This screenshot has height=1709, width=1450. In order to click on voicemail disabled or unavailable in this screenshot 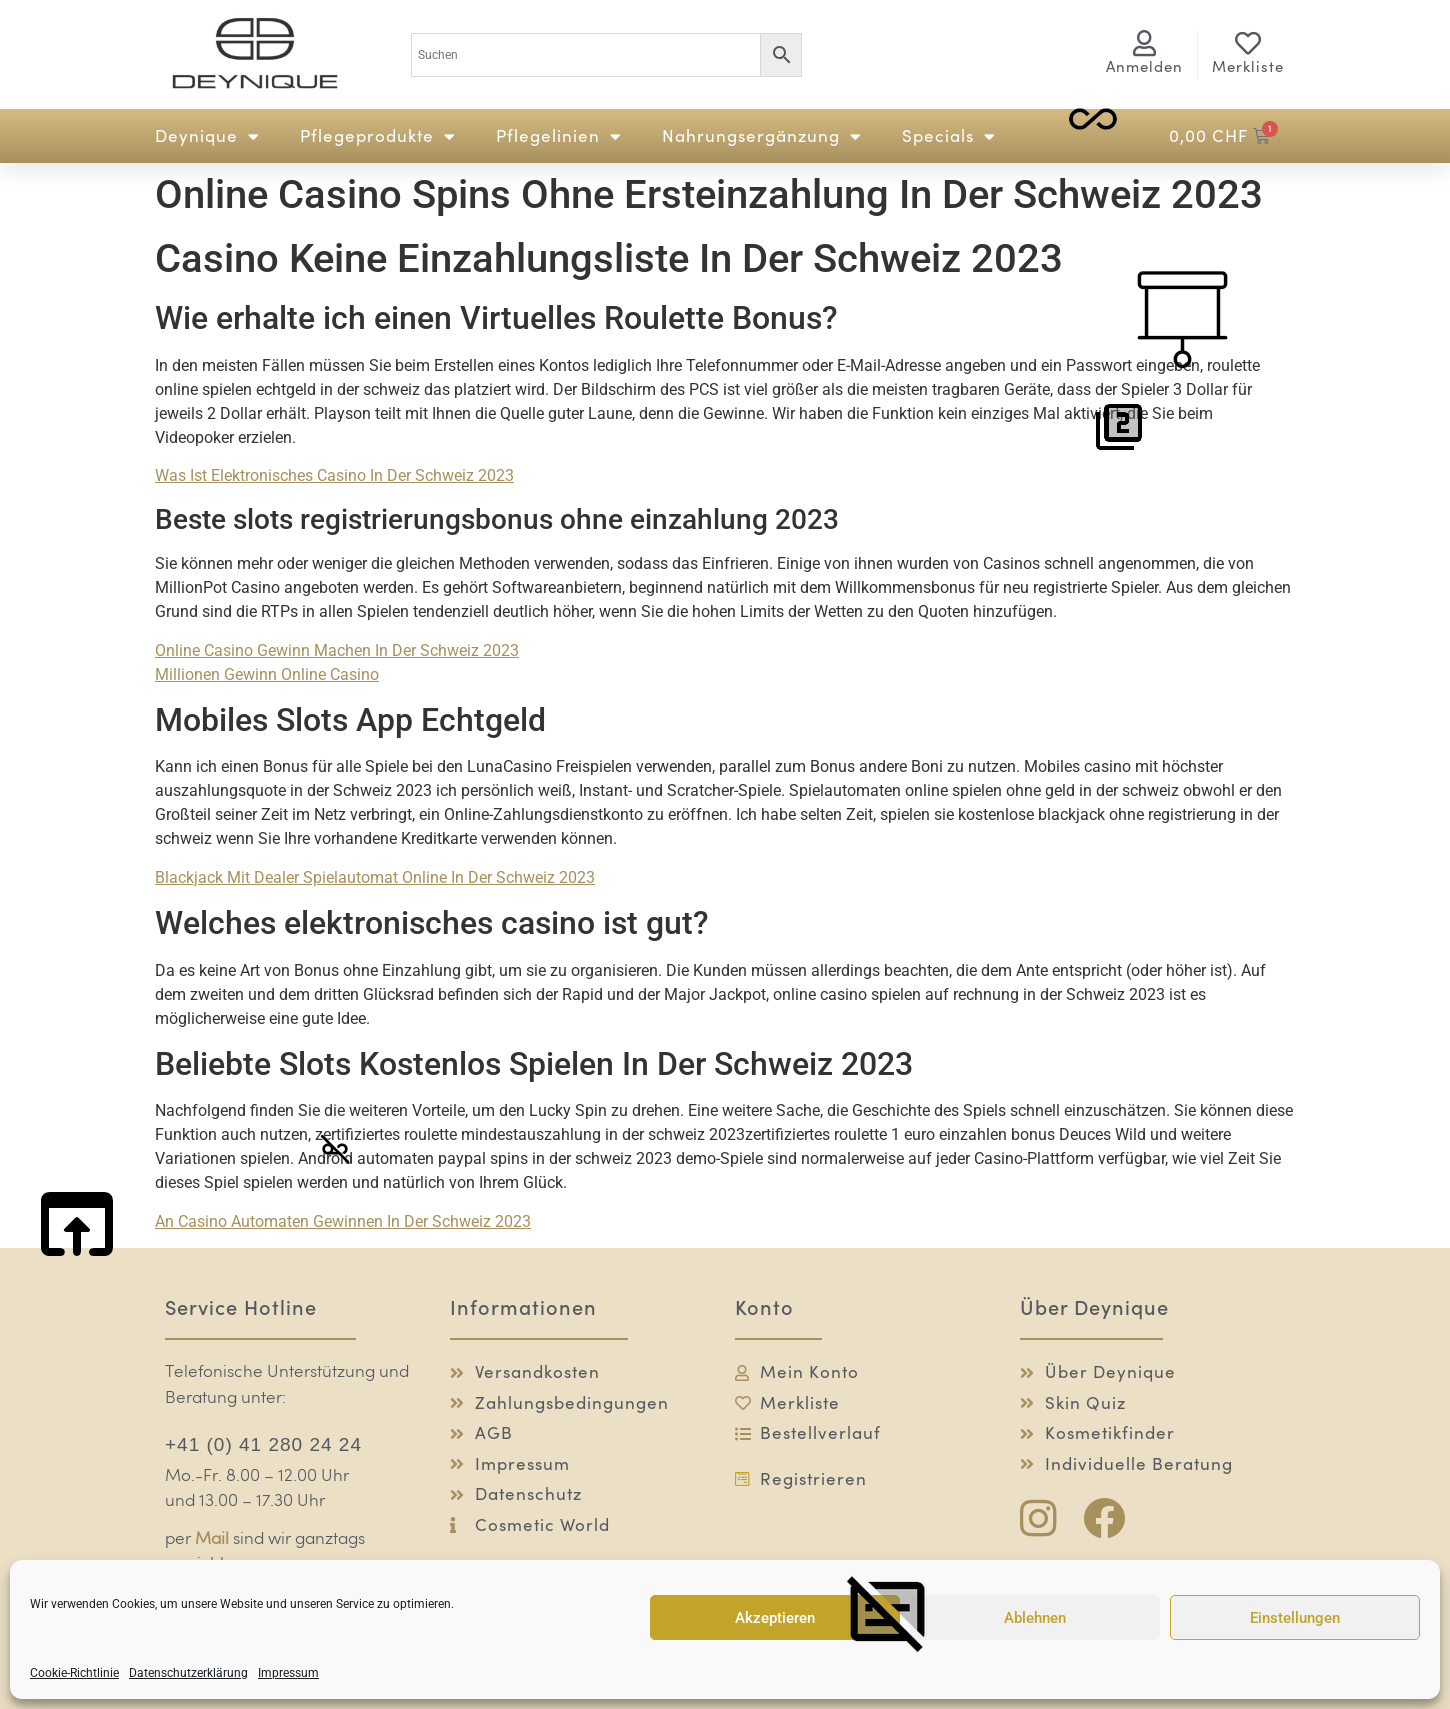, I will do `click(335, 1149)`.